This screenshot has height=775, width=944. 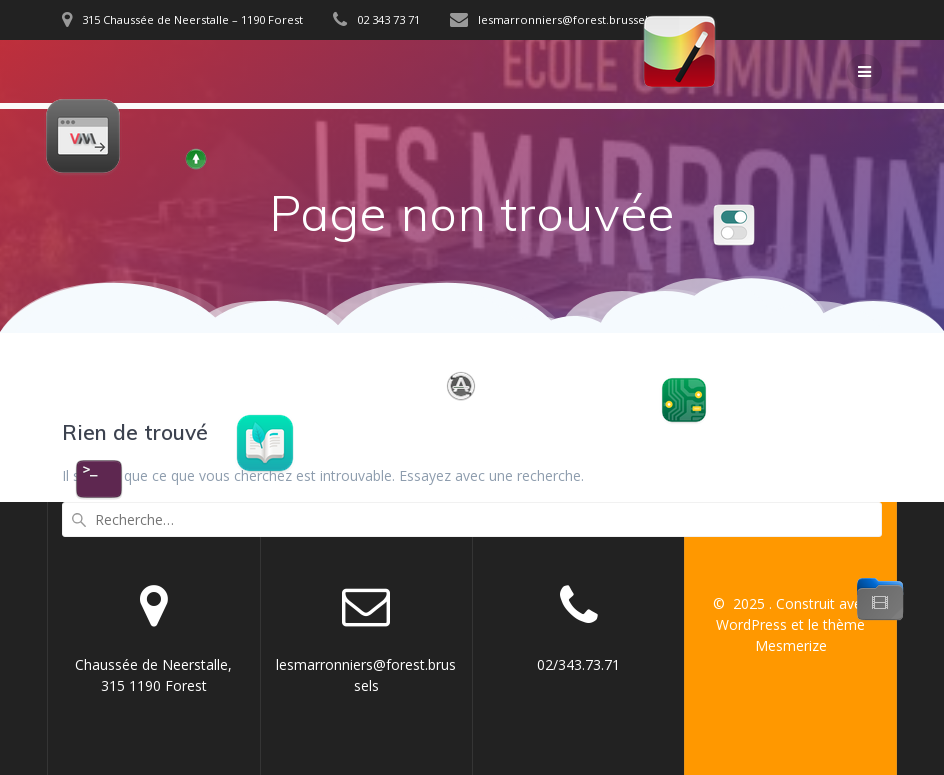 What do you see at coordinates (679, 51) in the screenshot?
I see `launch winetricks application` at bounding box center [679, 51].